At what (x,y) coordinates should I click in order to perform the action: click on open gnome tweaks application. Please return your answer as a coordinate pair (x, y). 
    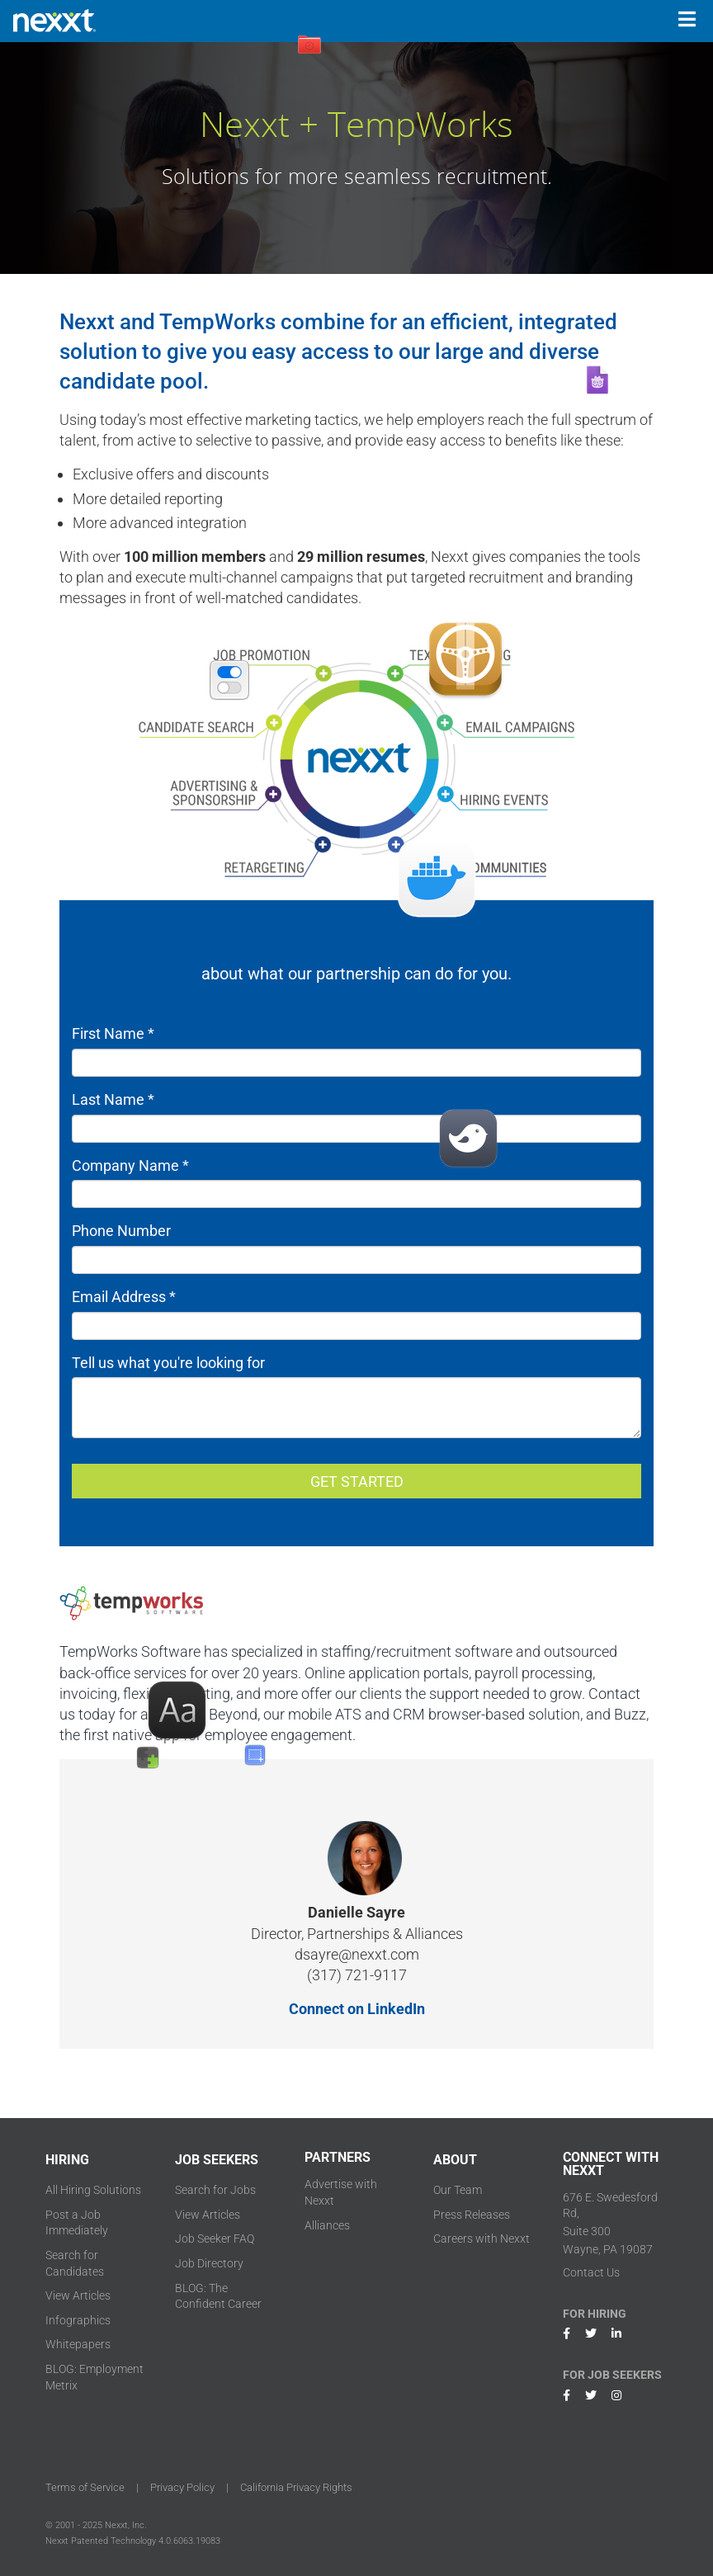
    Looking at the image, I should click on (229, 680).